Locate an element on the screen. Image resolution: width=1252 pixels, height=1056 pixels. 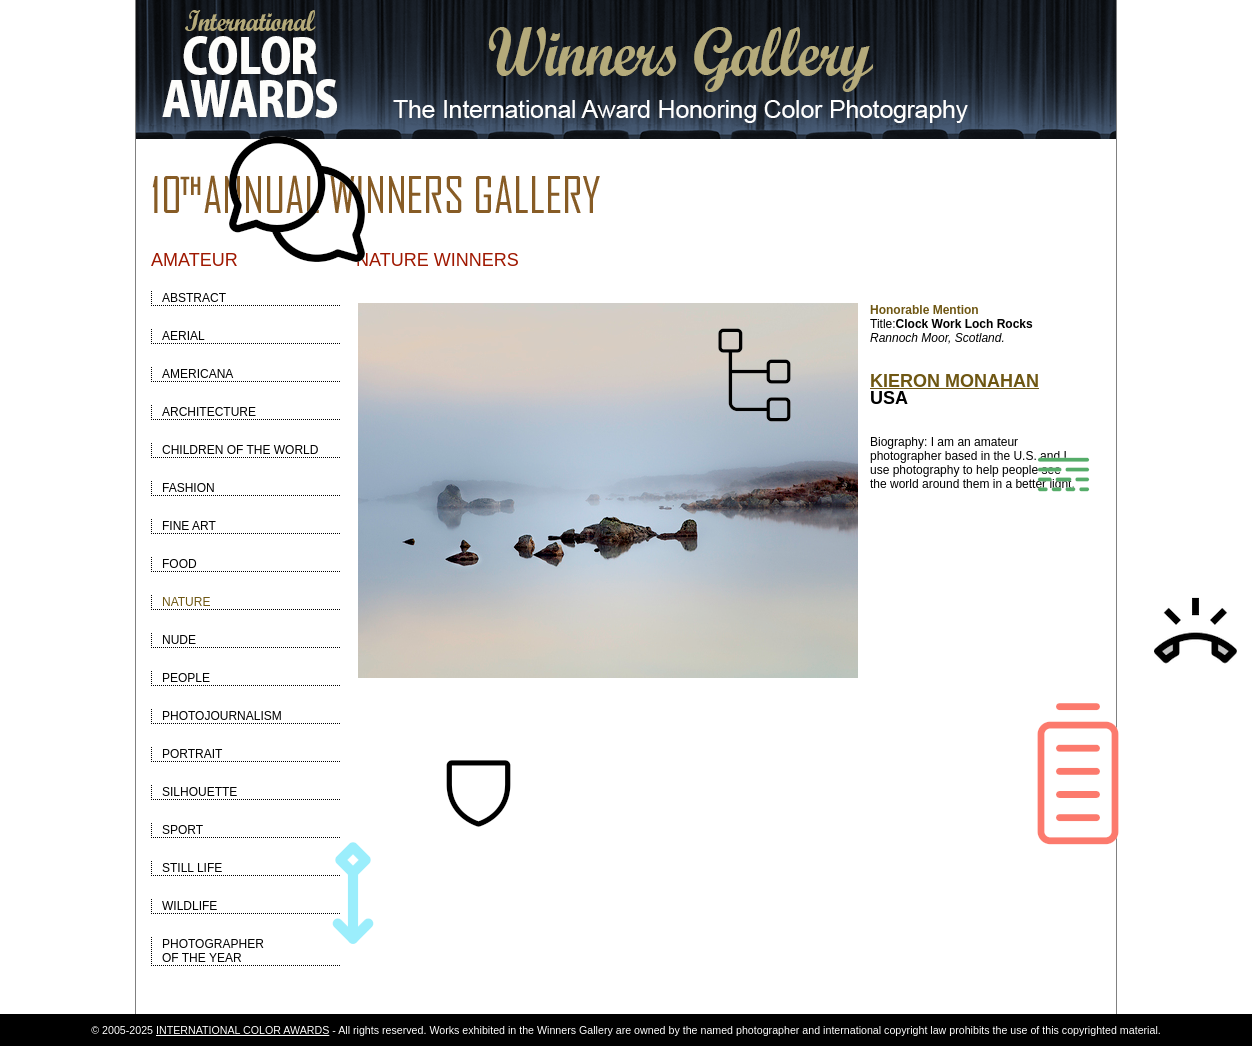
move item down in a list or sequence is located at coordinates (353, 893).